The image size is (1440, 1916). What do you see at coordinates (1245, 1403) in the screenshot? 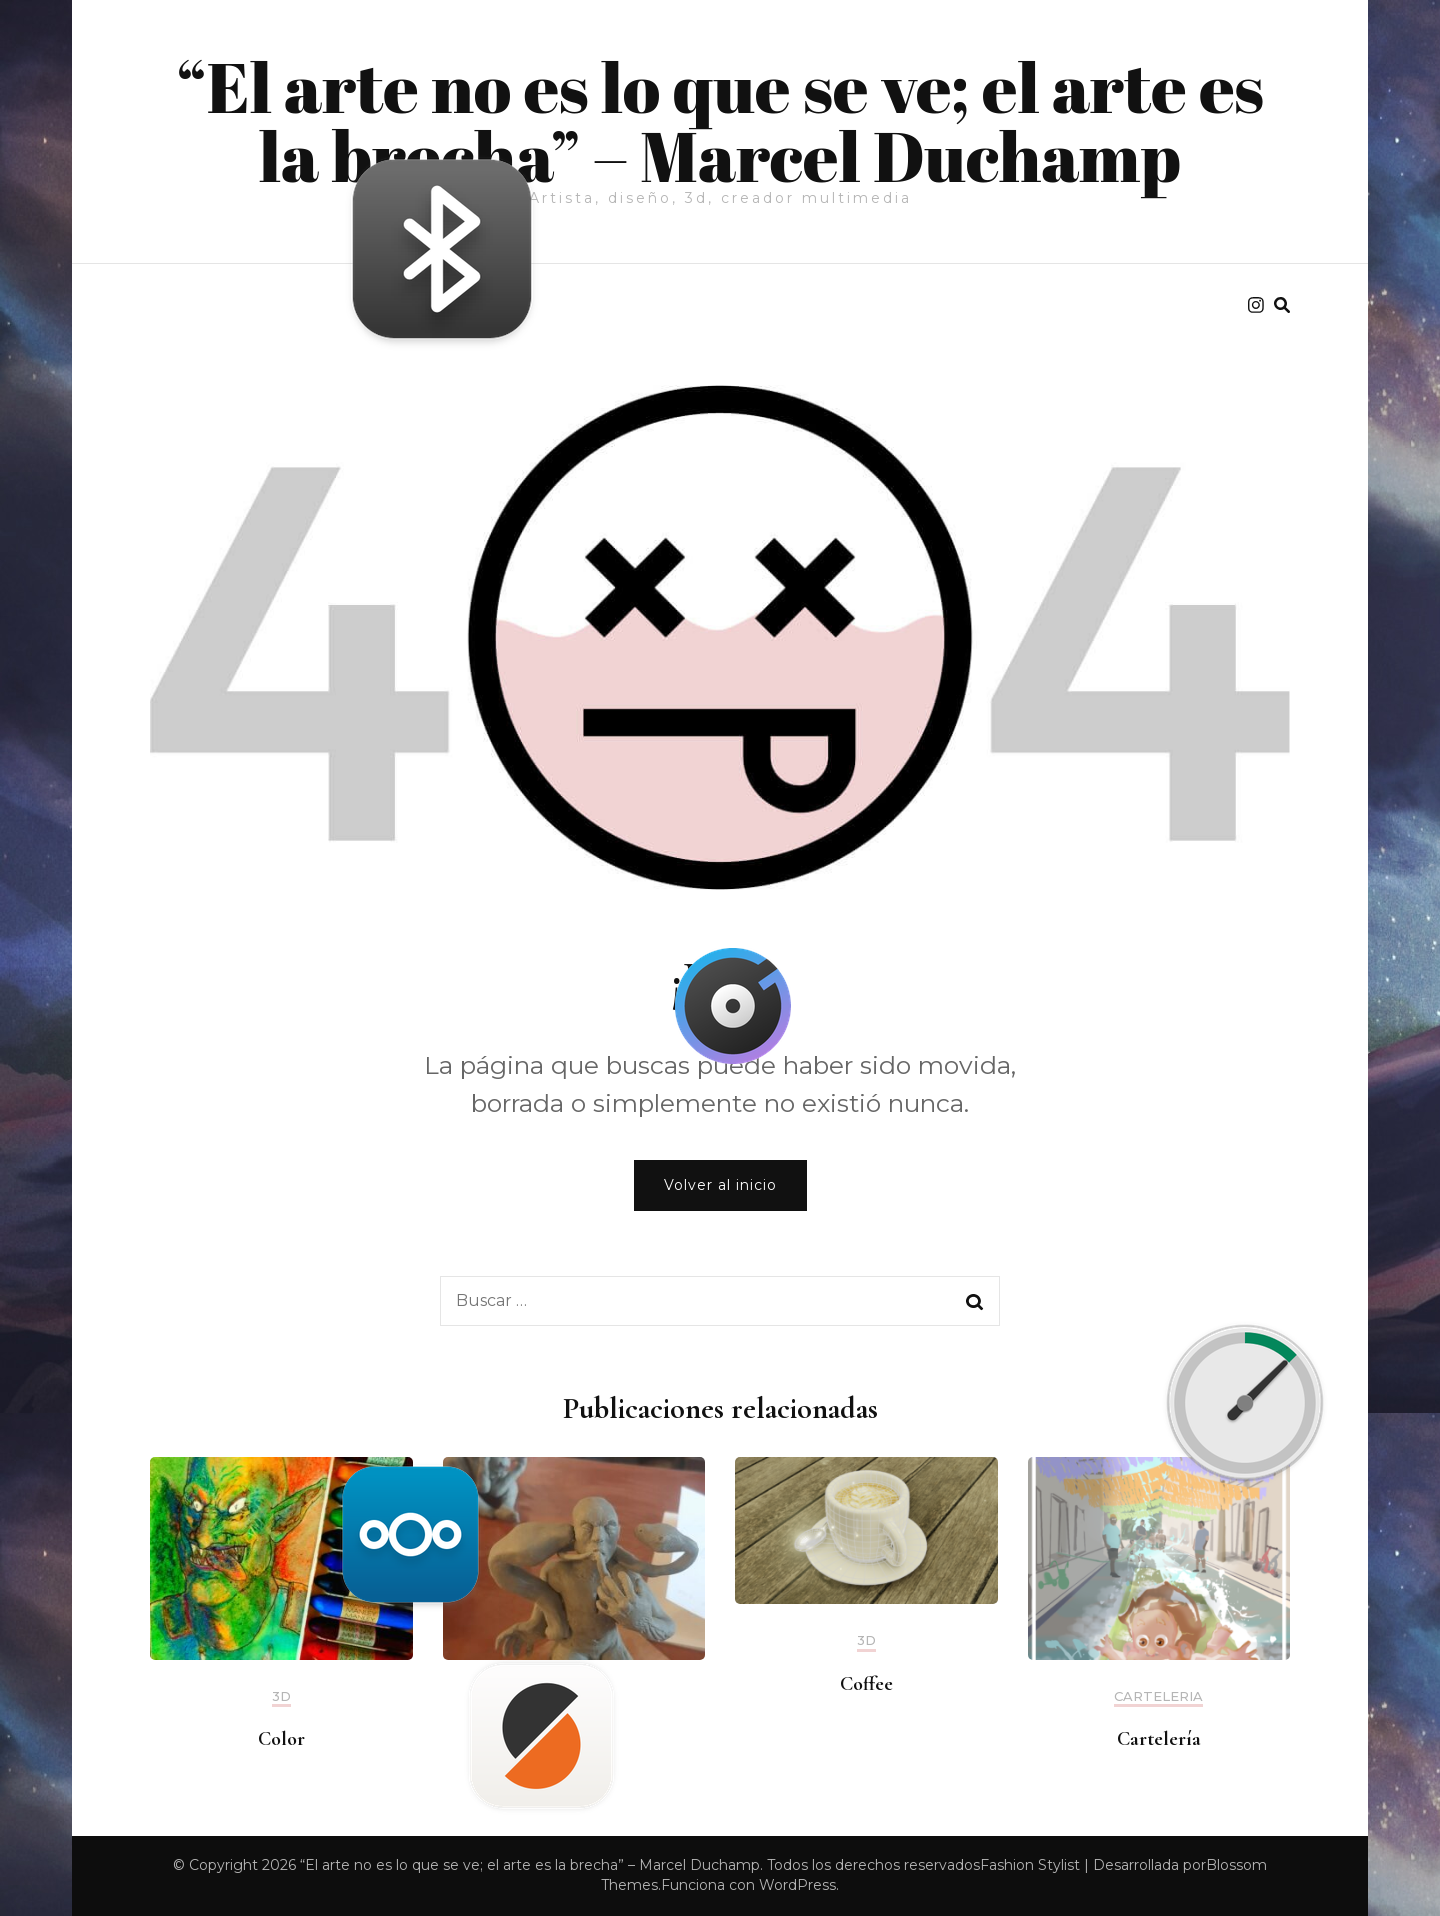
I see `open sysprof system profiler` at bounding box center [1245, 1403].